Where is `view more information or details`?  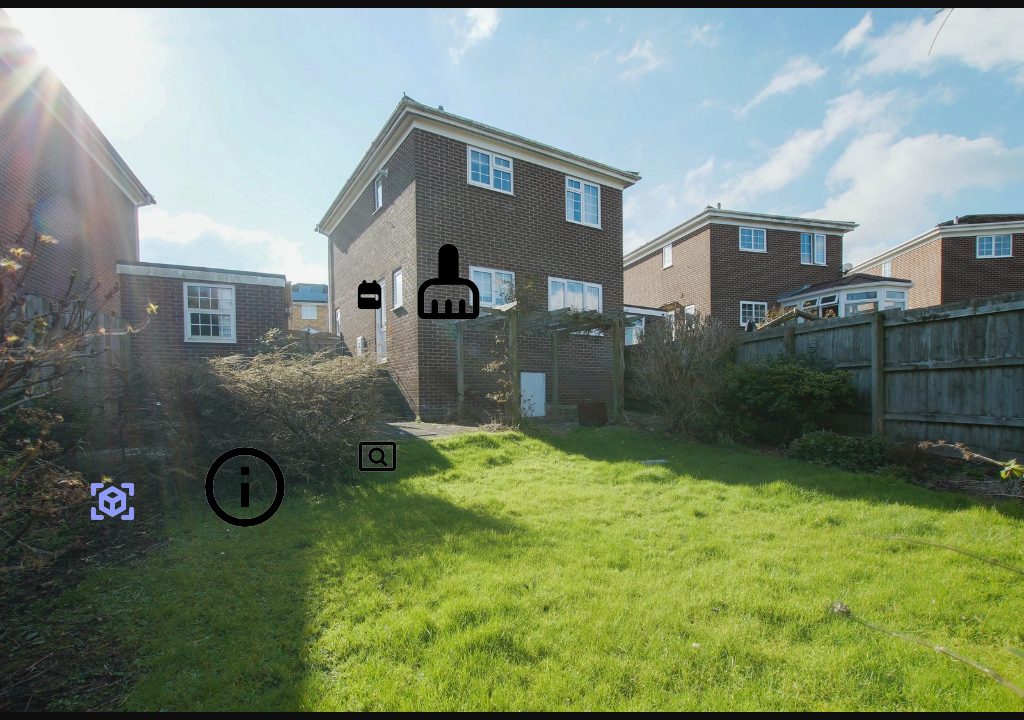
view more information or details is located at coordinates (245, 487).